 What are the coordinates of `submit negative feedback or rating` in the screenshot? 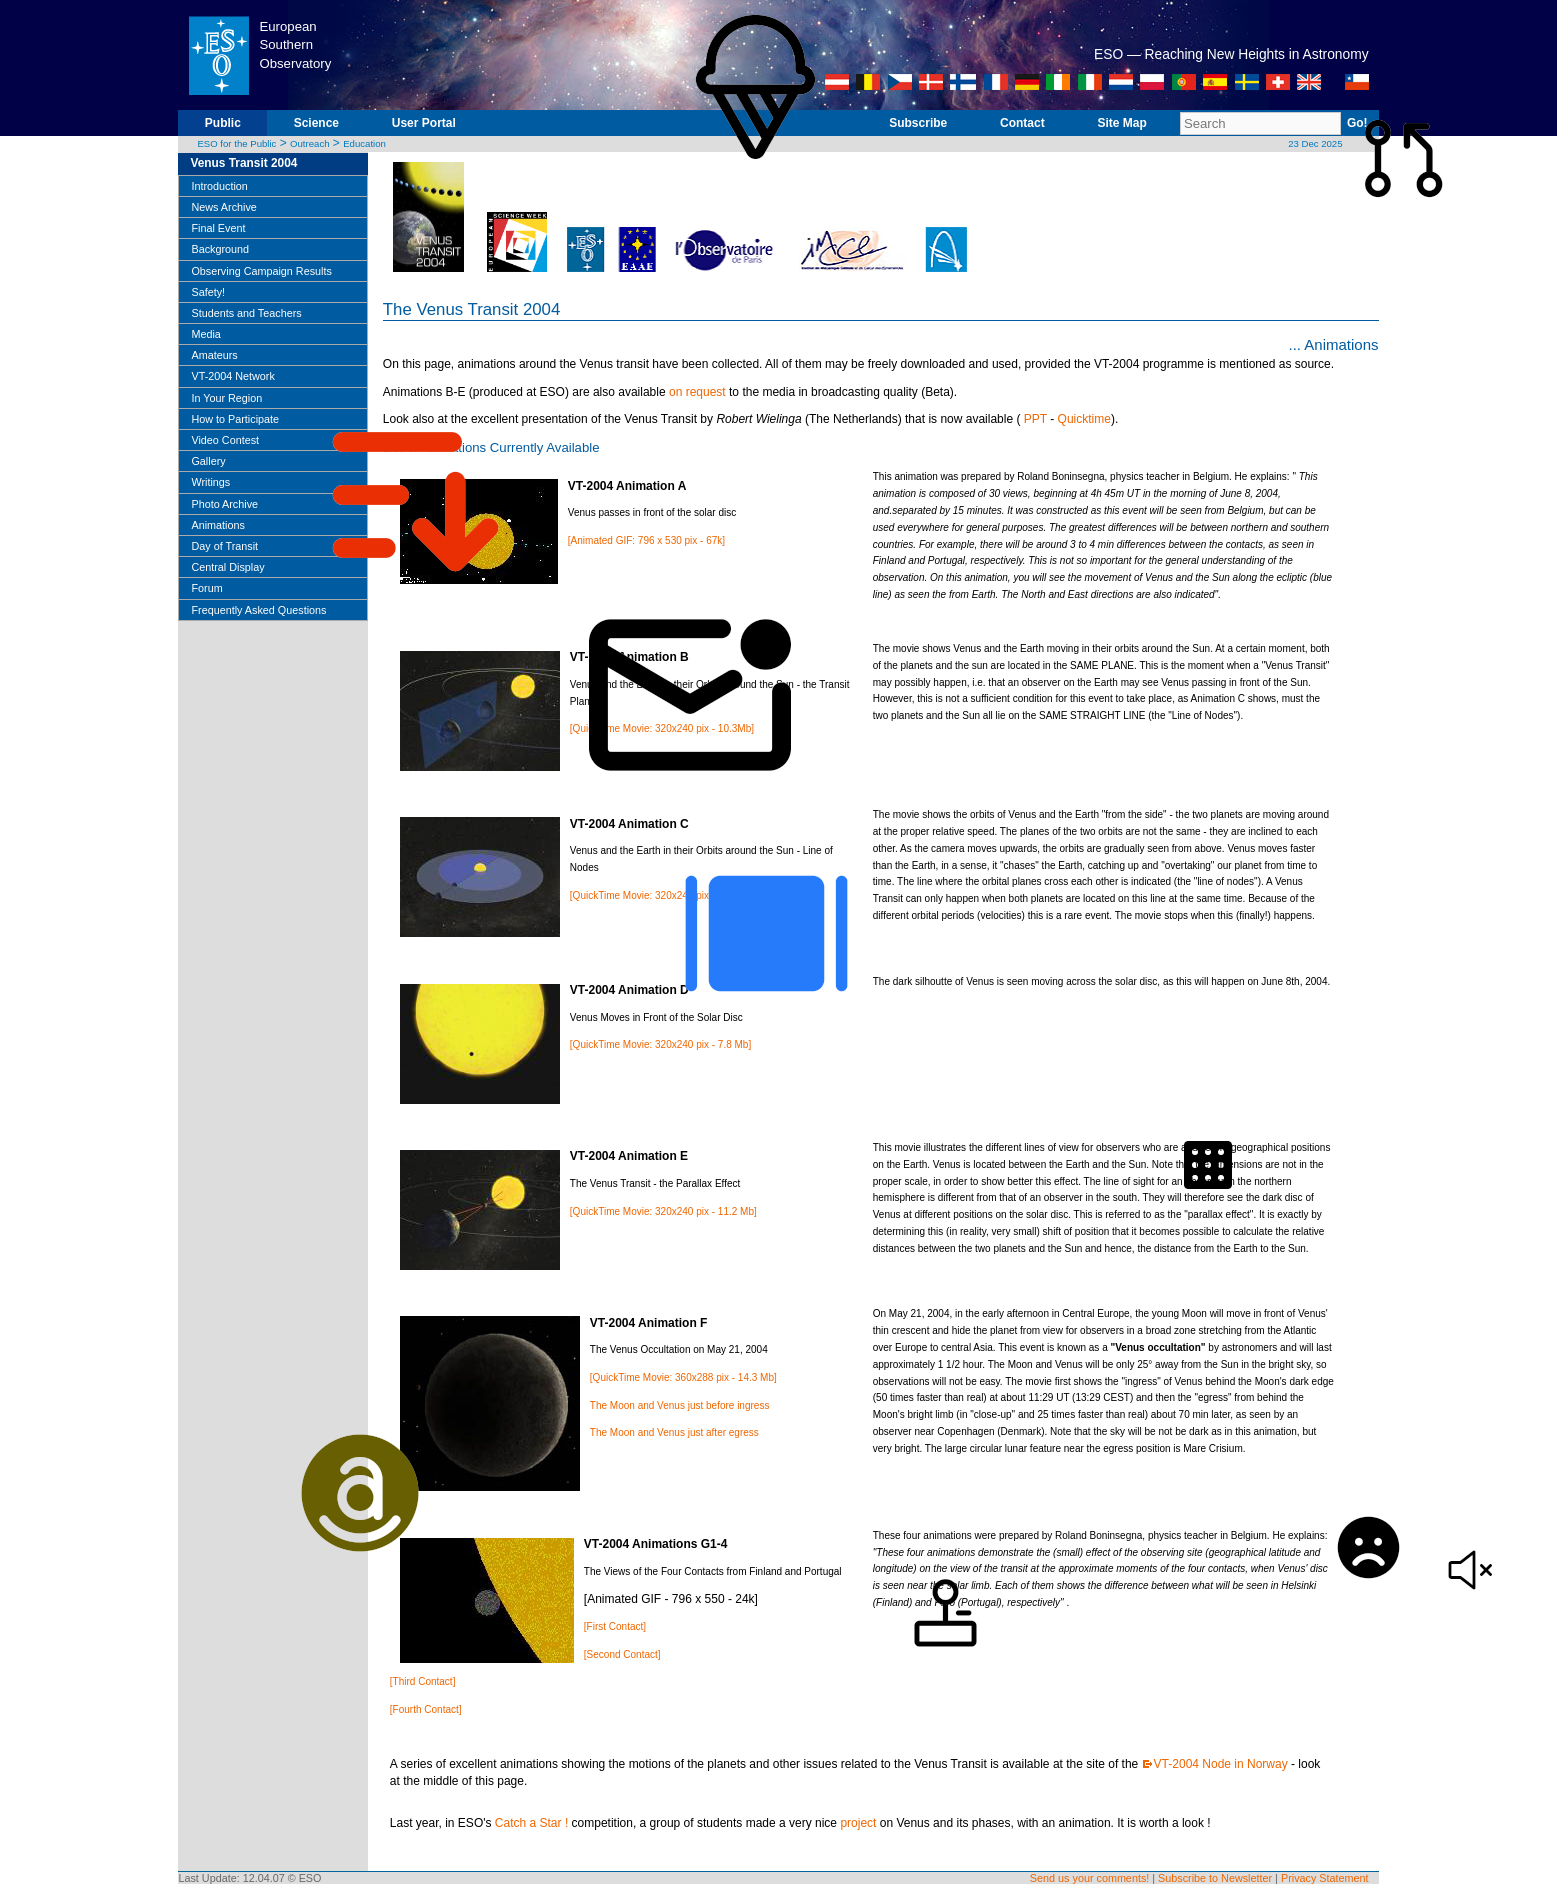 It's located at (1368, 1547).